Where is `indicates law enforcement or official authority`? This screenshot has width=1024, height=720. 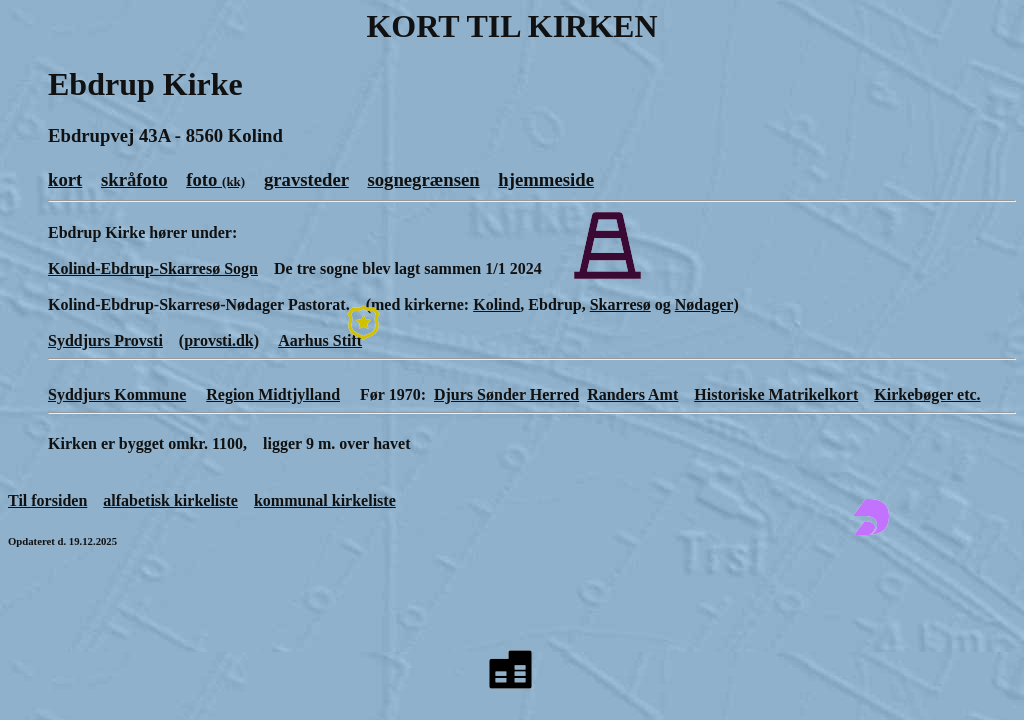
indicates law enforcement or official authority is located at coordinates (363, 322).